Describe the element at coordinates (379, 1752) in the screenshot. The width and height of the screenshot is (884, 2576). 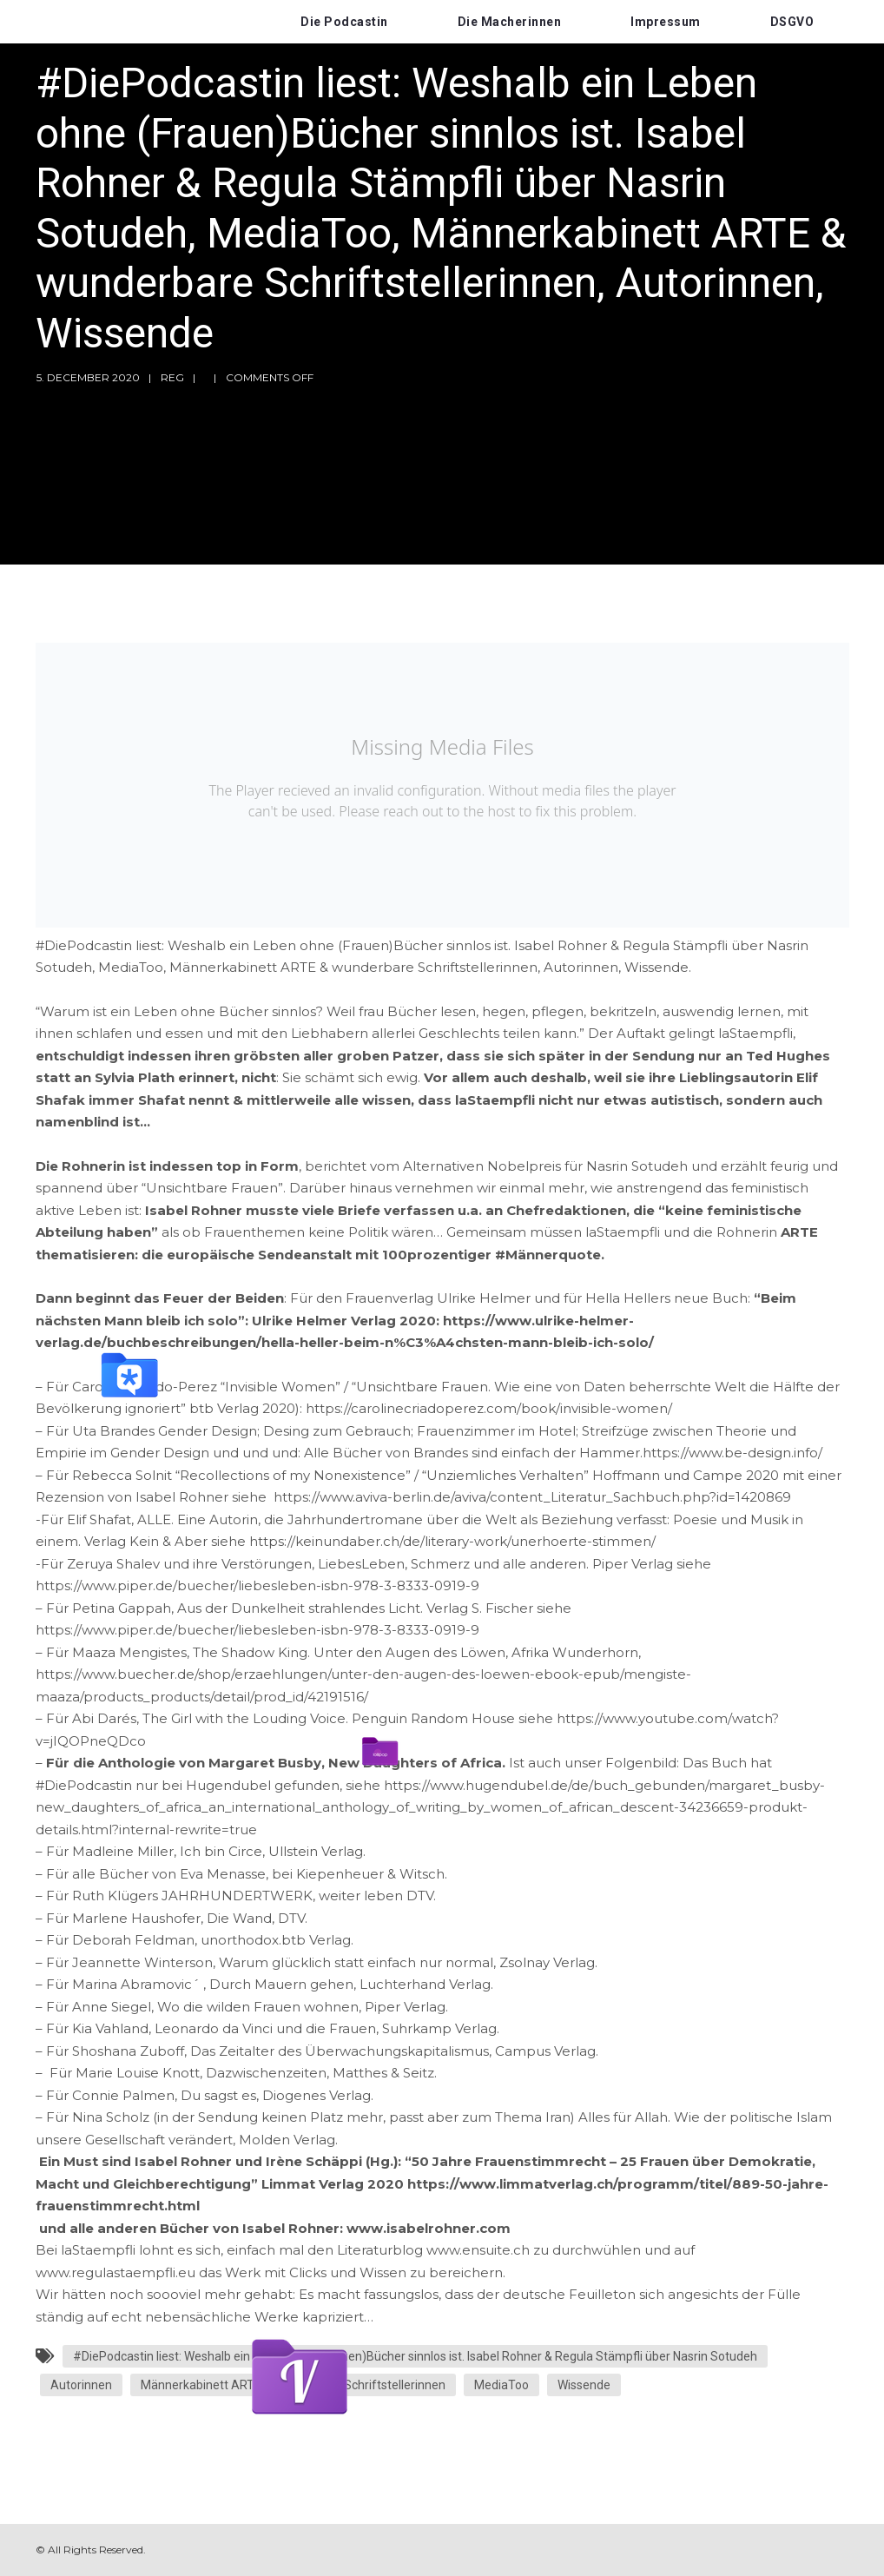
I see `open android lollipop system folder` at that location.